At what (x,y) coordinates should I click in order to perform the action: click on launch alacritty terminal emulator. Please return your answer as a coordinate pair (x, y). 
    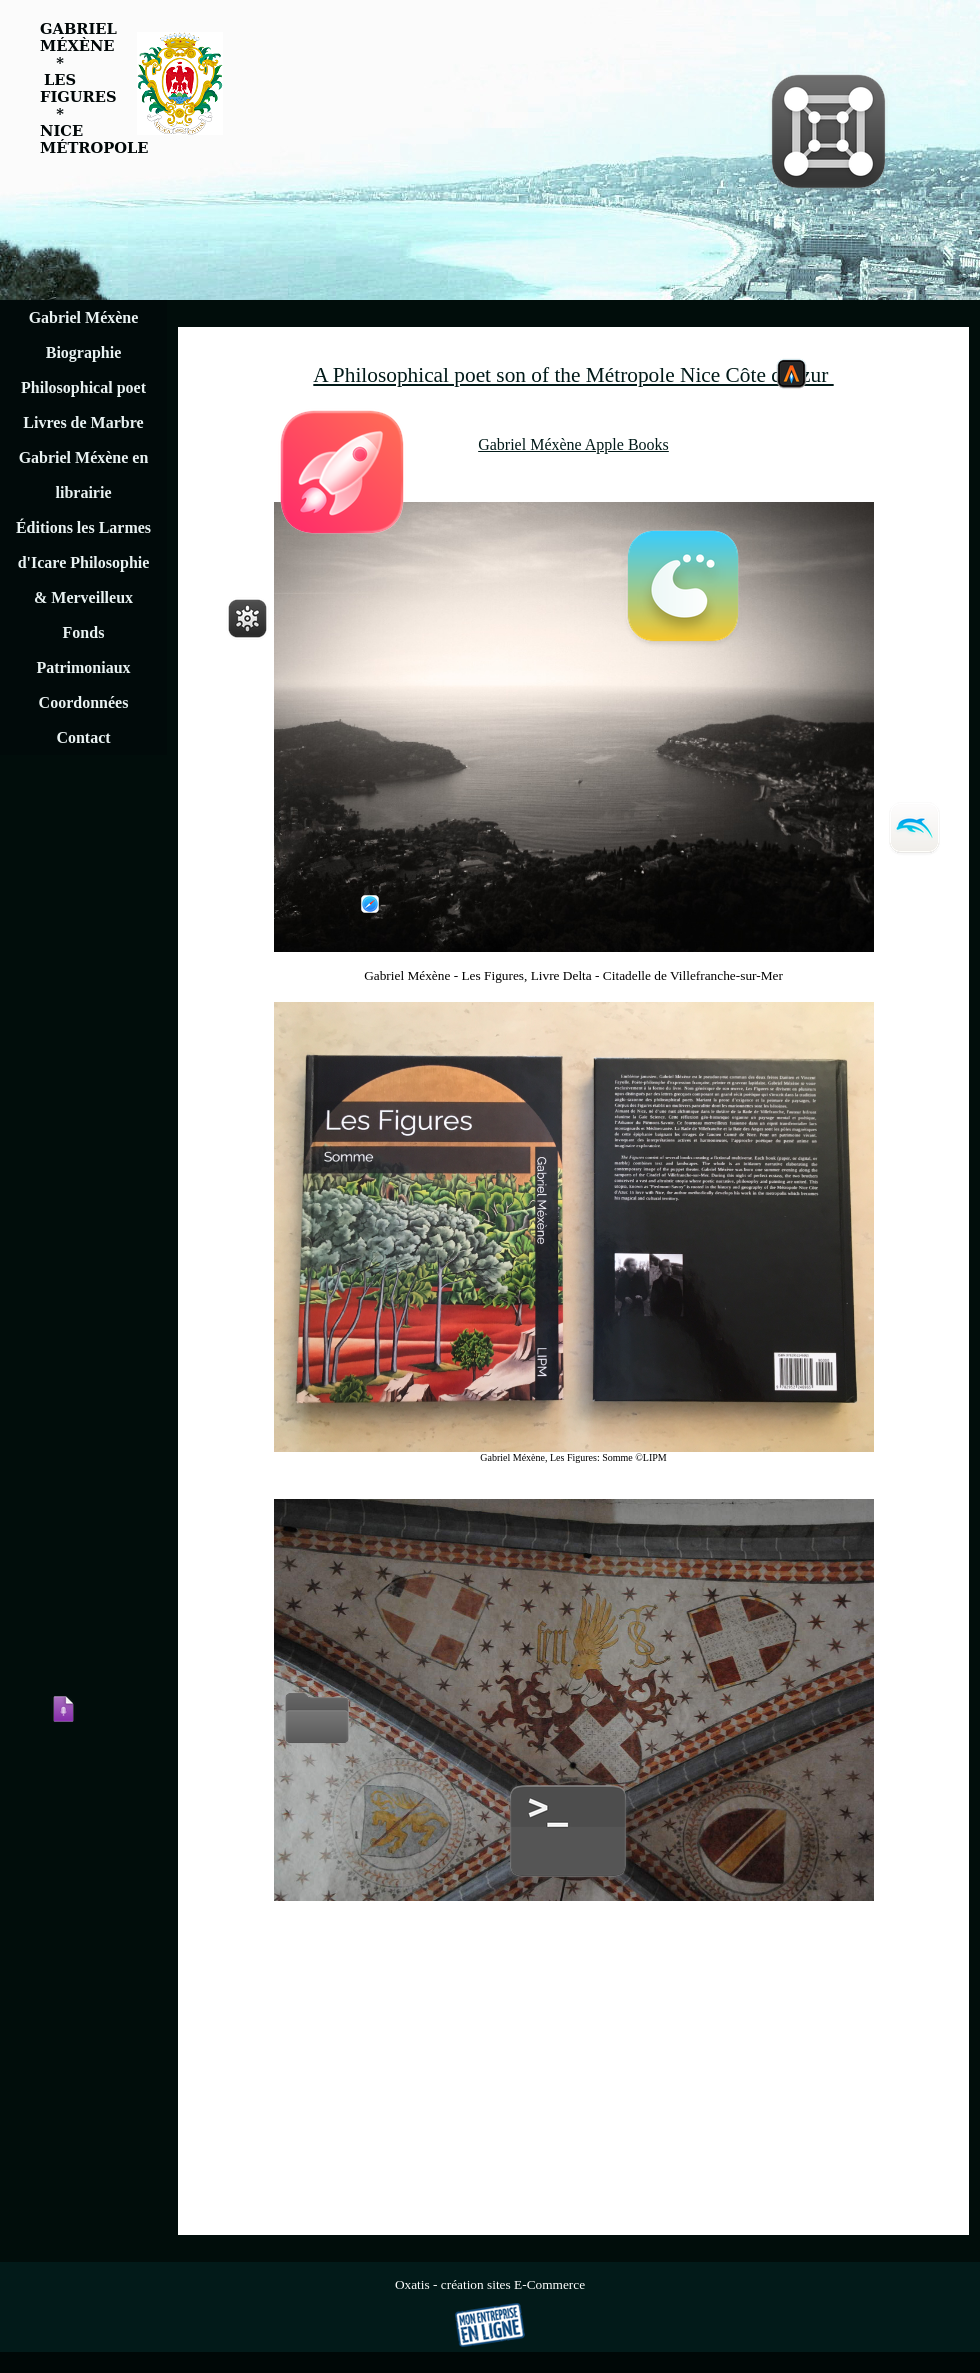
    Looking at the image, I should click on (791, 373).